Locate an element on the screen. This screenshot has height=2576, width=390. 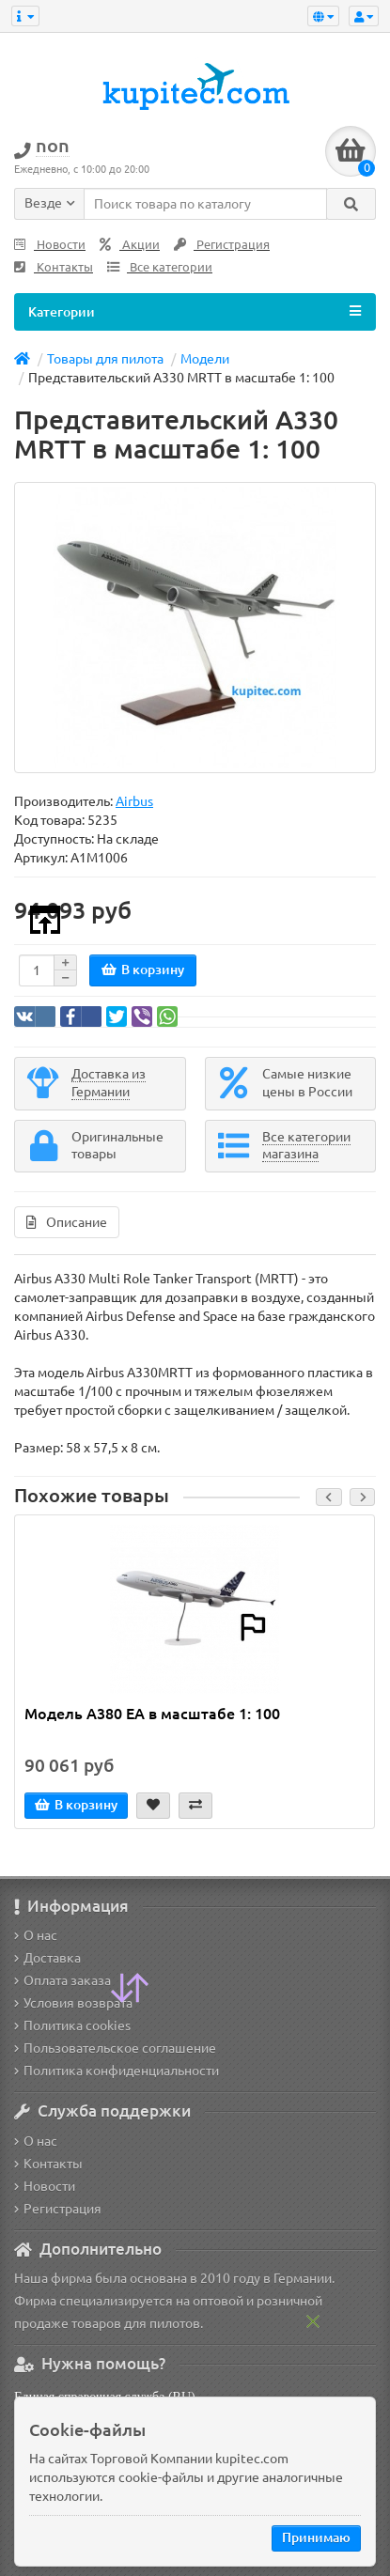
swap or reorder items vertically is located at coordinates (130, 1988).